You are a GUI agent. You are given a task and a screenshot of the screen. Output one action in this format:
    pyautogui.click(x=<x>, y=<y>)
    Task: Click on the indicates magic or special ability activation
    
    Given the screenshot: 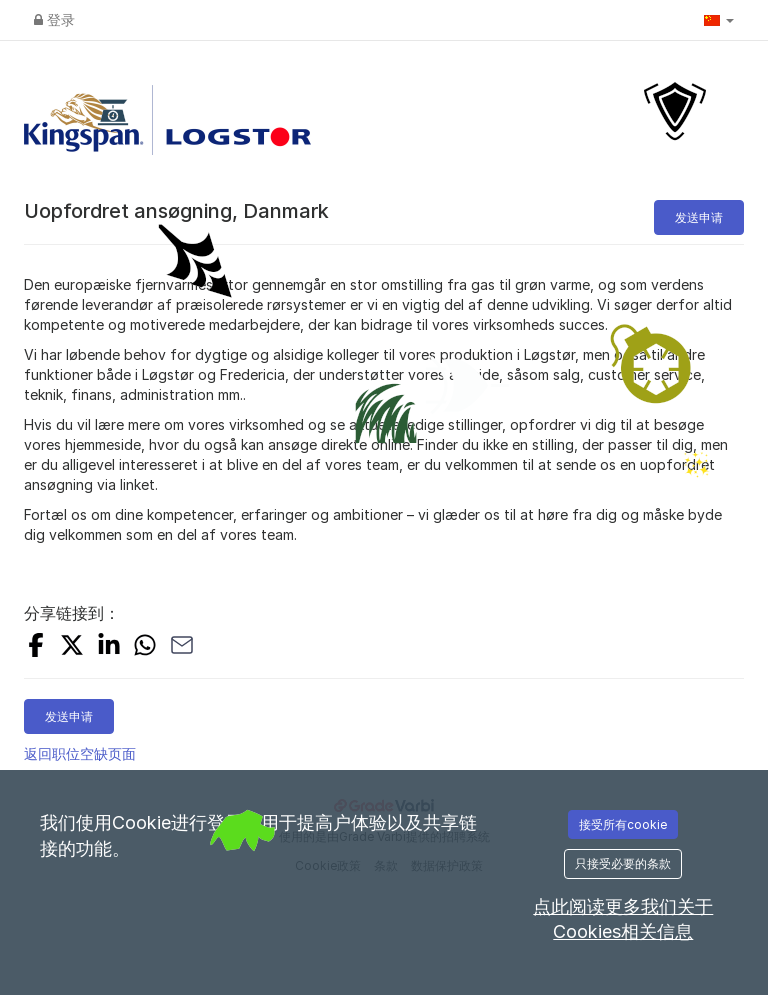 What is the action you would take?
    pyautogui.click(x=696, y=464)
    